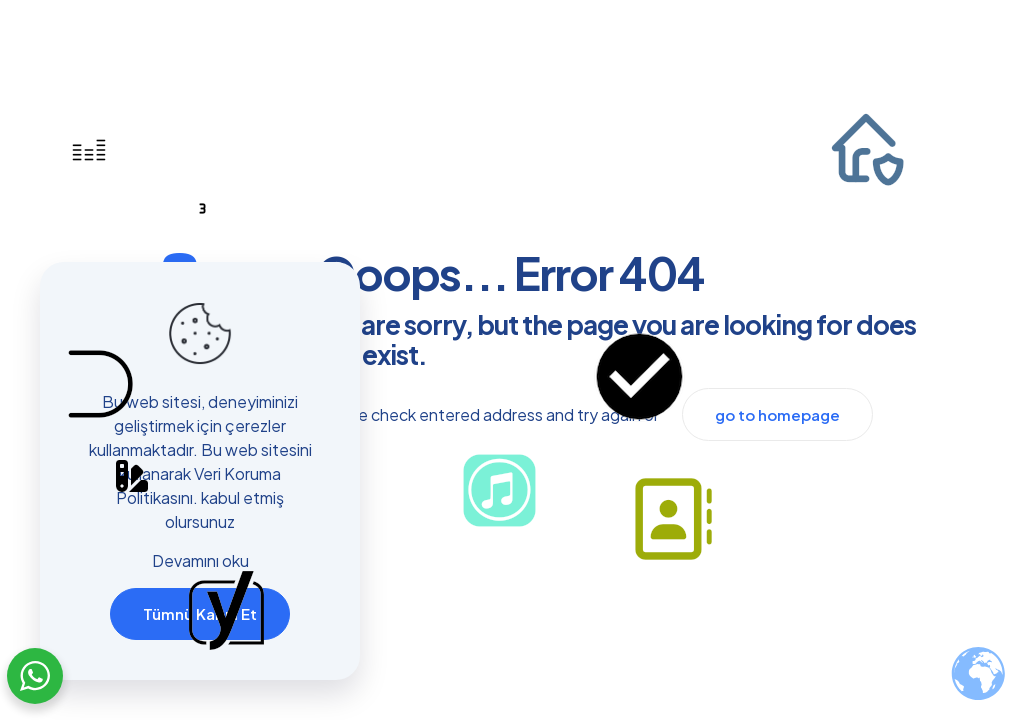 This screenshot has width=1024, height=720. What do you see at coordinates (89, 150) in the screenshot?
I see `adjust audio equalizer settings` at bounding box center [89, 150].